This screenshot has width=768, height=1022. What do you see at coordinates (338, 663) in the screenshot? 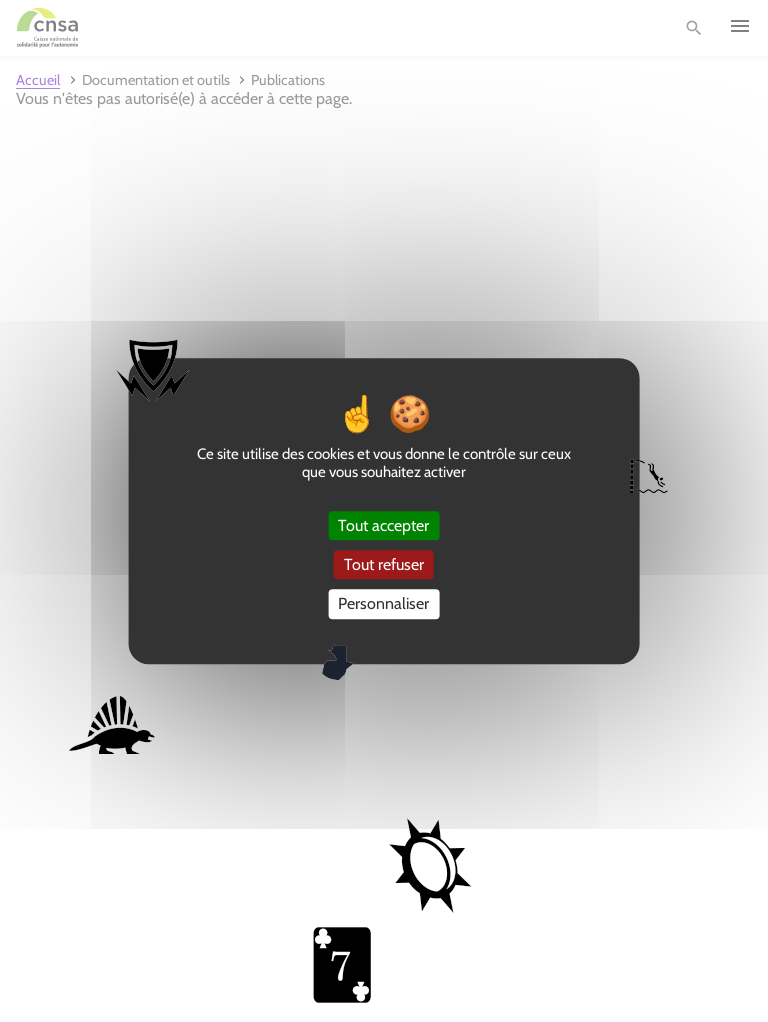
I see `select Guatemala as your country or region` at bounding box center [338, 663].